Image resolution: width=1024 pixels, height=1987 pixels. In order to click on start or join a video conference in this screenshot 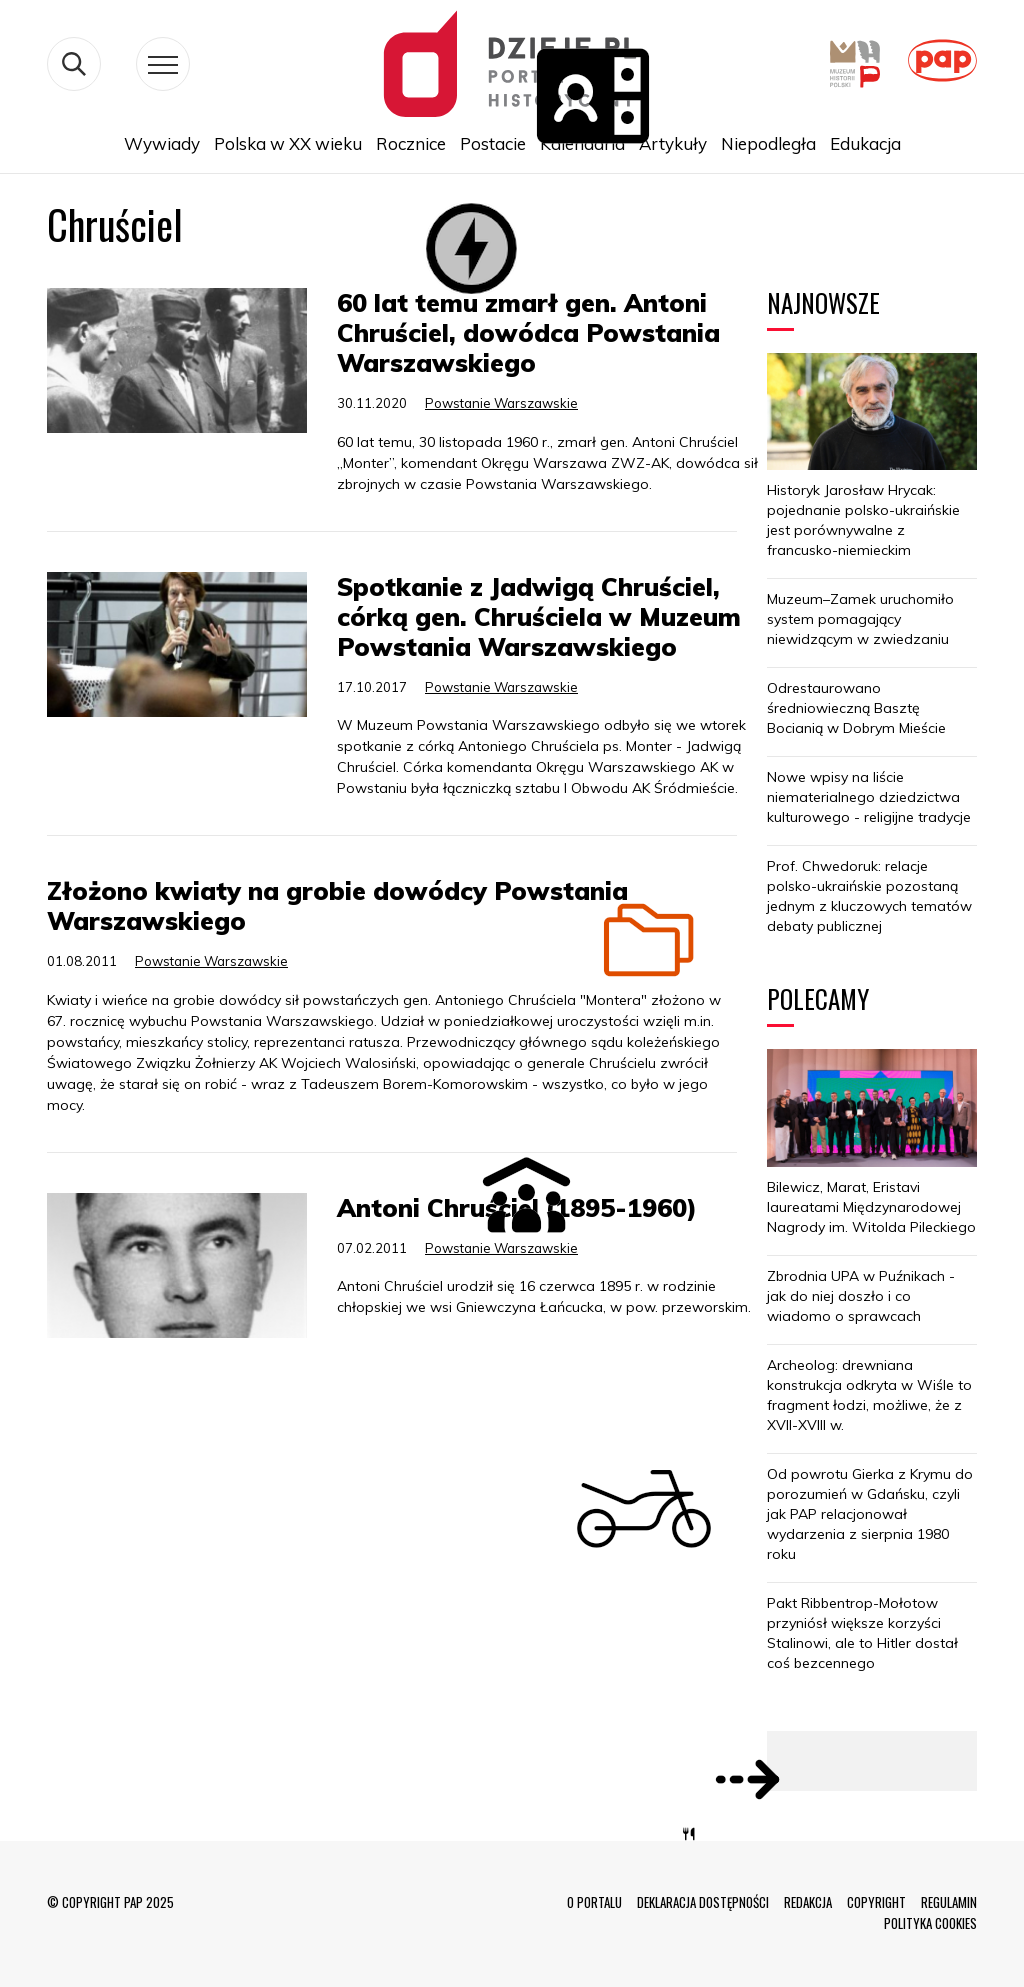, I will do `click(593, 96)`.